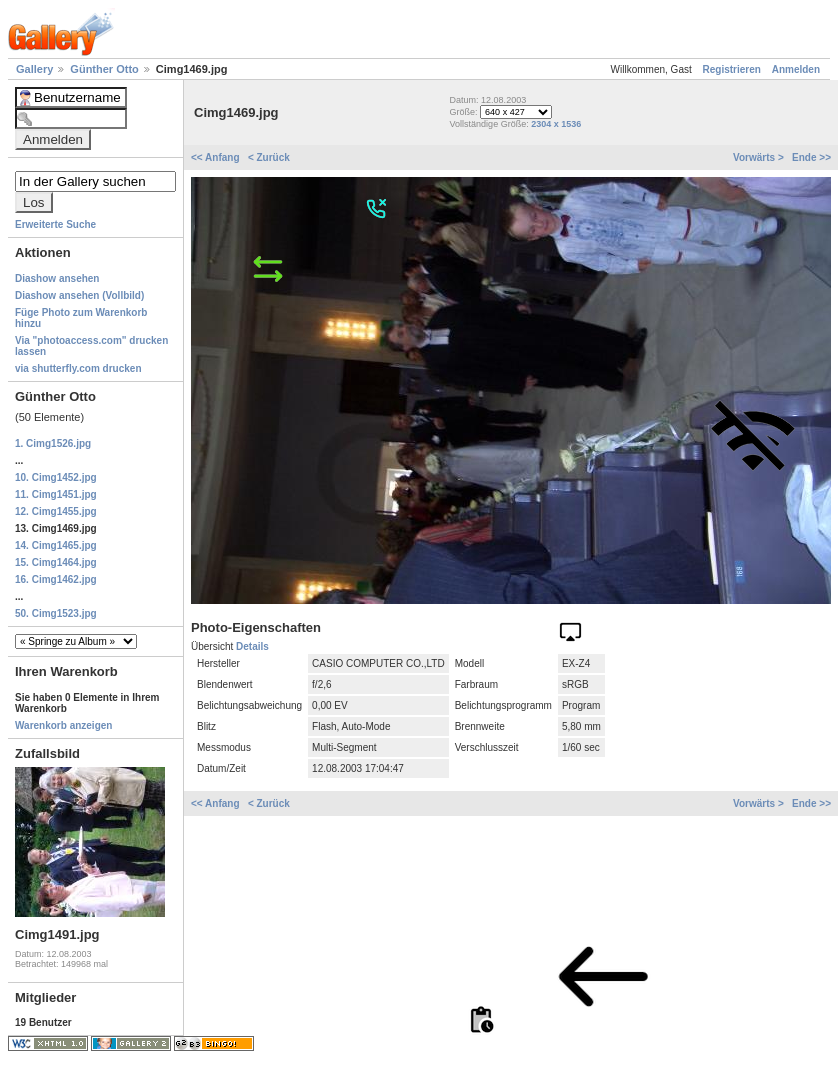 The height and width of the screenshot is (1073, 838). What do you see at coordinates (602, 976) in the screenshot?
I see `navigate back to previous screen` at bounding box center [602, 976].